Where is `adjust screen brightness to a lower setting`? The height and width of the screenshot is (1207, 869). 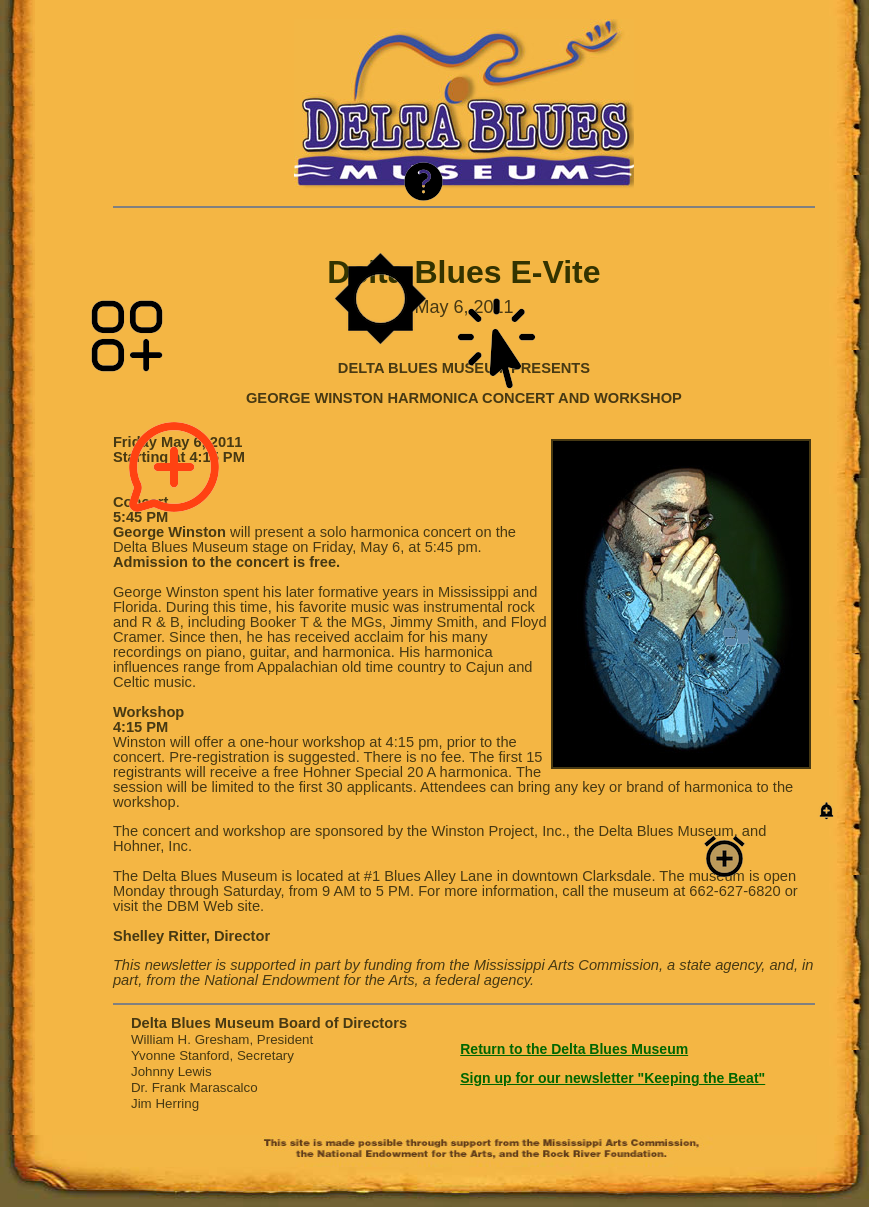
adjust screen brightness to a lower setting is located at coordinates (380, 298).